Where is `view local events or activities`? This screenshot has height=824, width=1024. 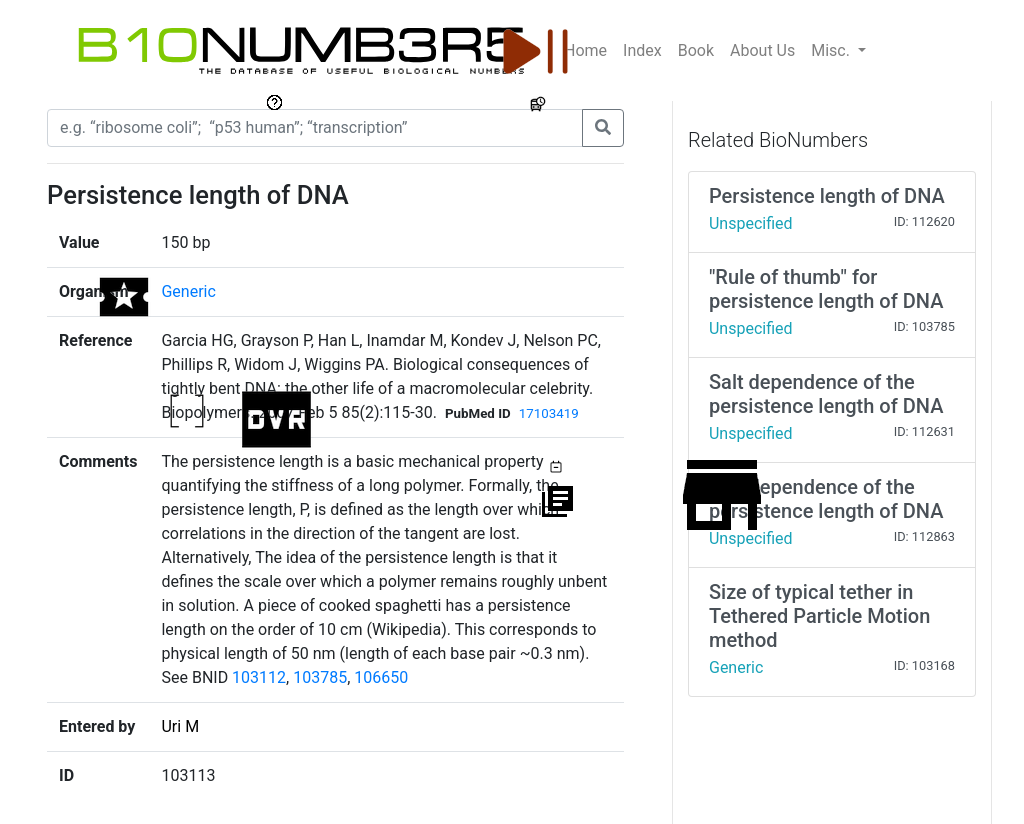
view local events or activities is located at coordinates (124, 297).